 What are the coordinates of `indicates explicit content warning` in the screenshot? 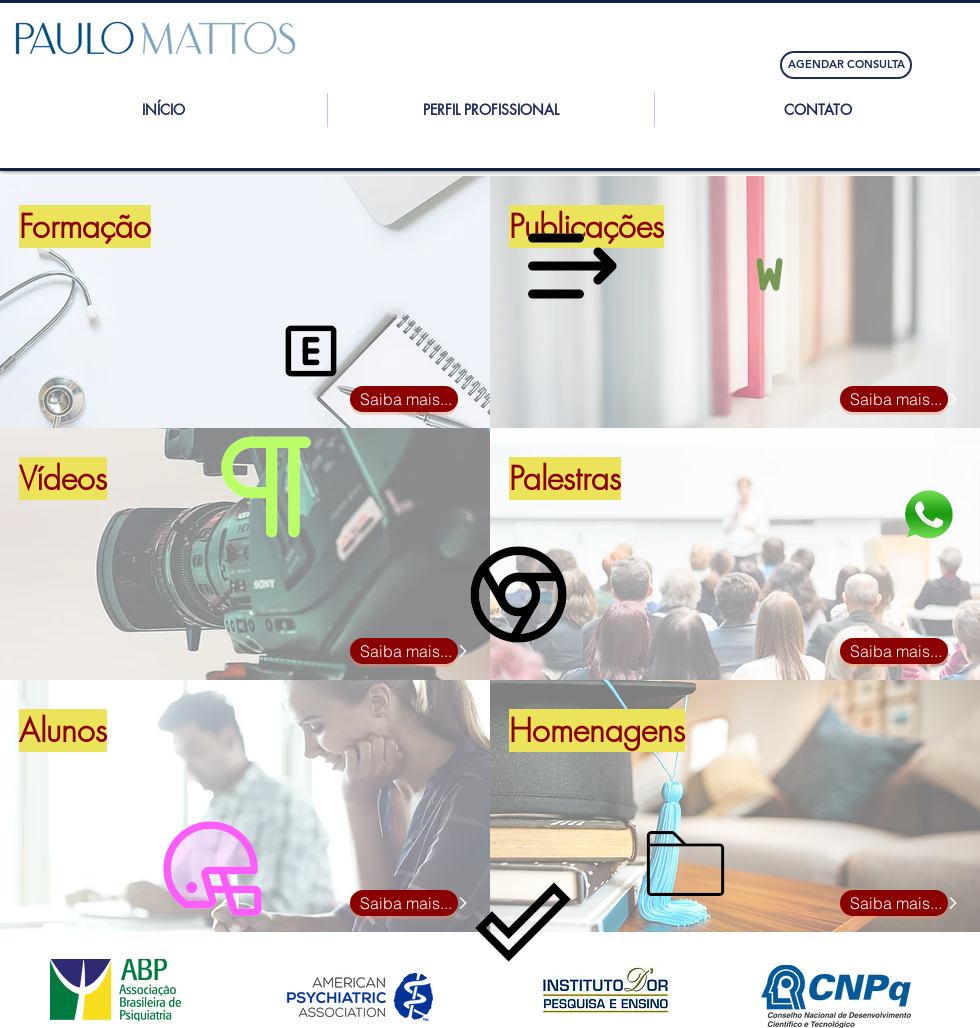 It's located at (311, 351).